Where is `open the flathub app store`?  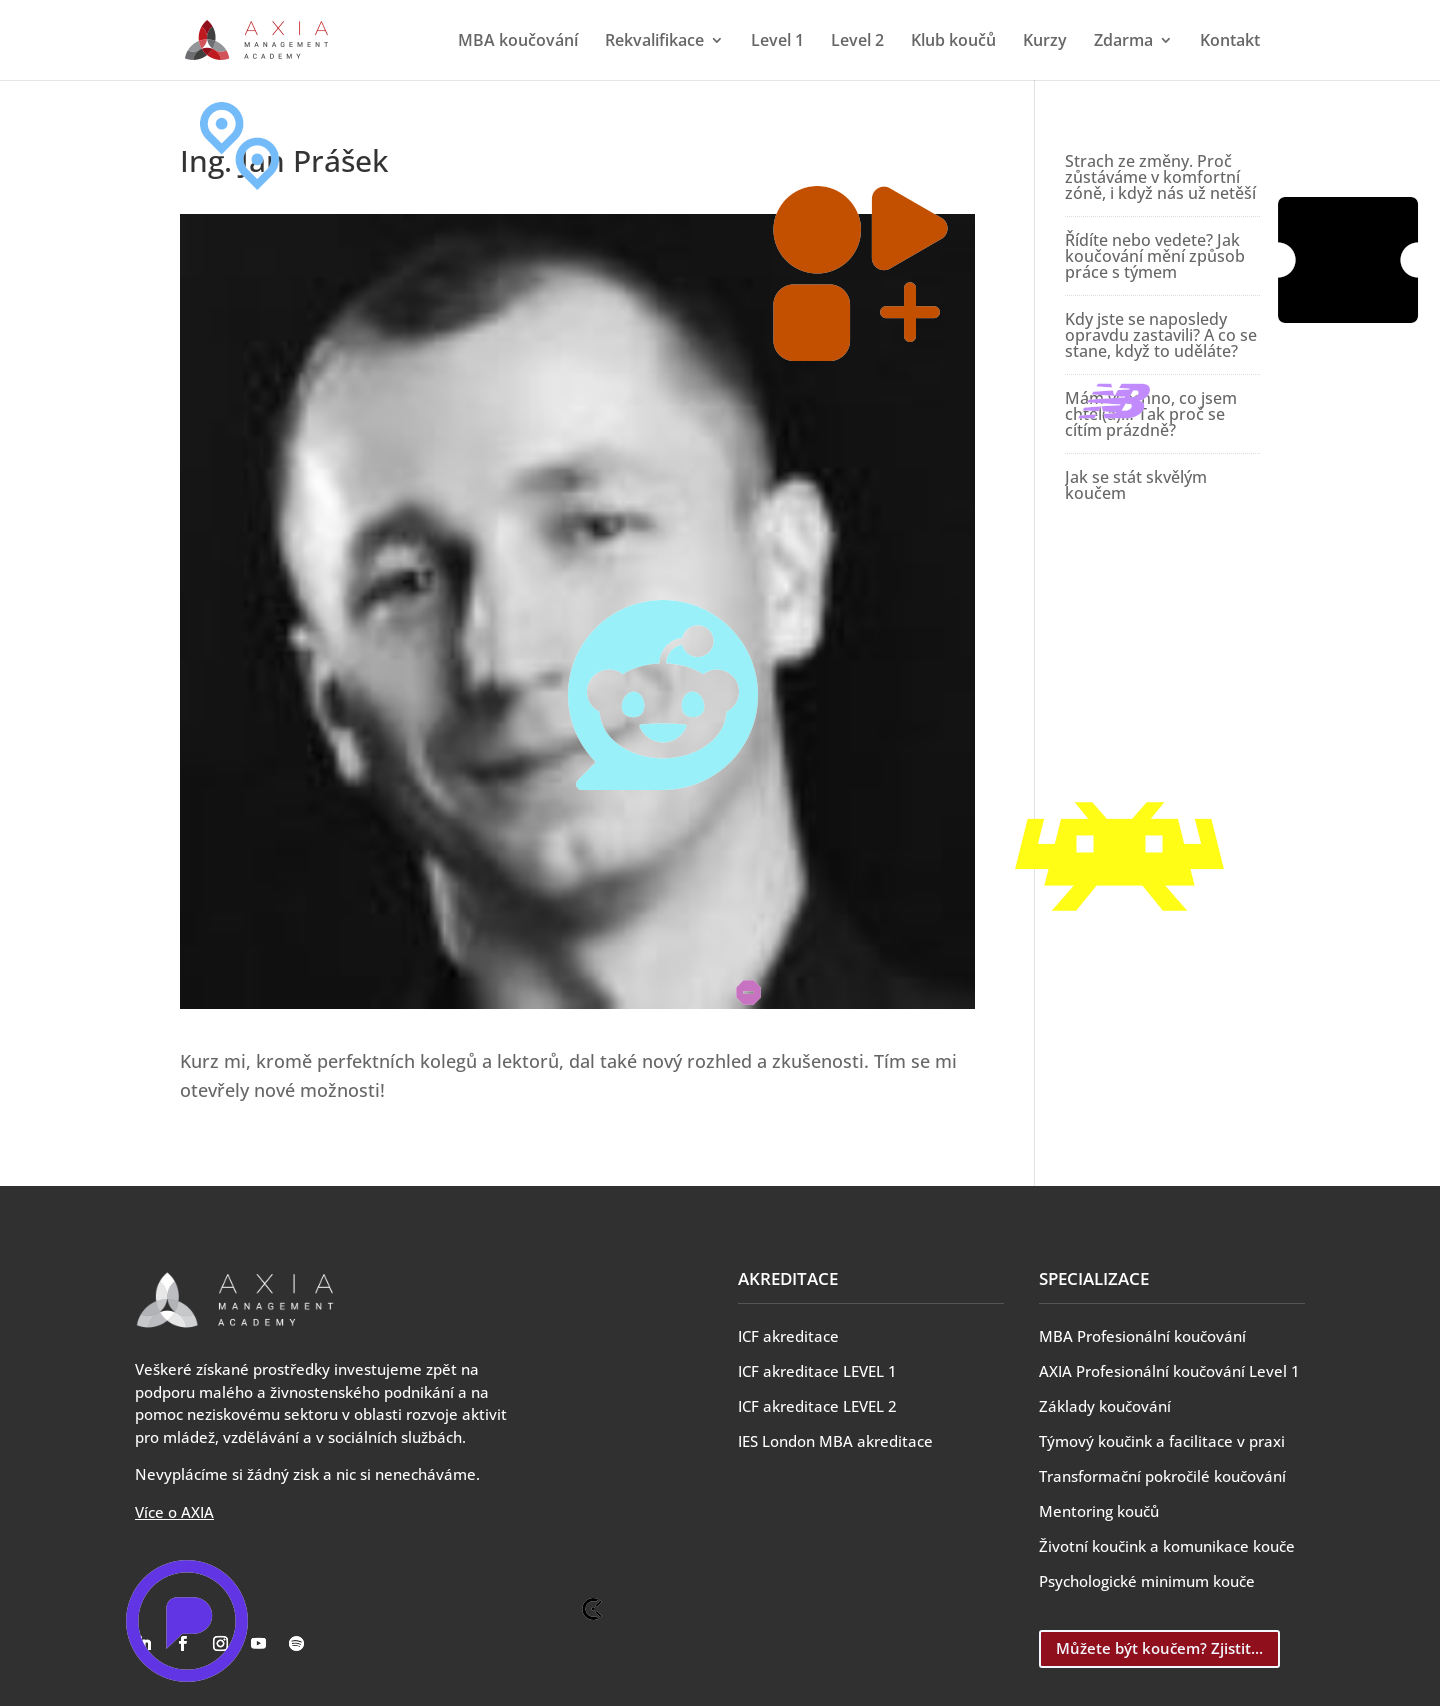
open the flathub app store is located at coordinates (860, 273).